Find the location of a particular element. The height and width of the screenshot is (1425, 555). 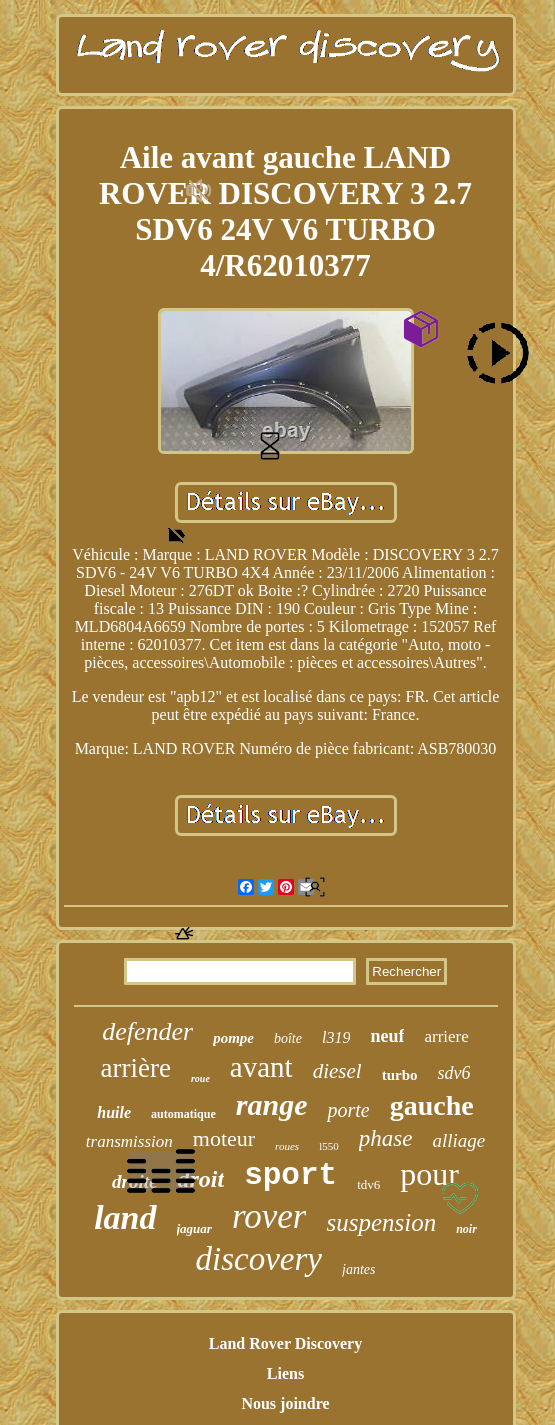

focus on current user profile is located at coordinates (315, 887).